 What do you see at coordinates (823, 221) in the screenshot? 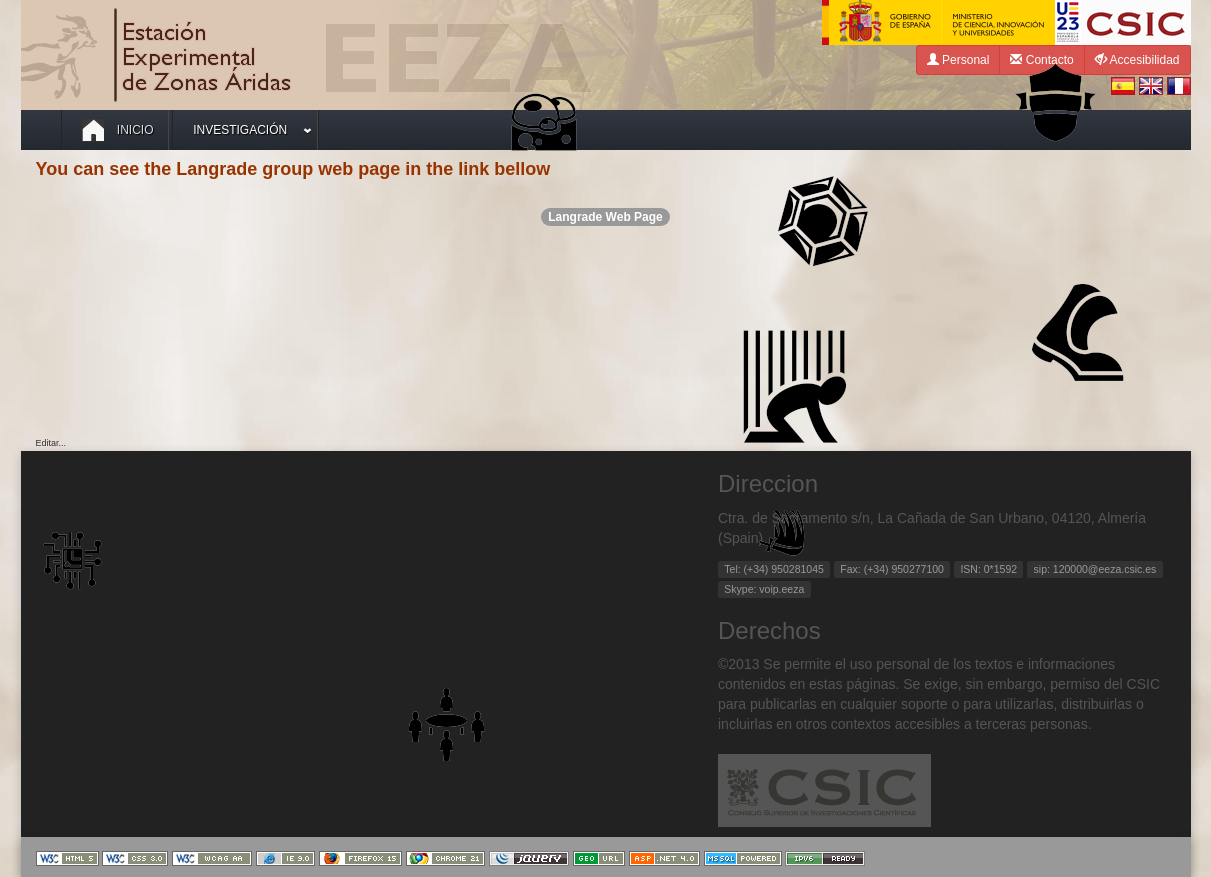
I see `in-game premium currency or gems` at bounding box center [823, 221].